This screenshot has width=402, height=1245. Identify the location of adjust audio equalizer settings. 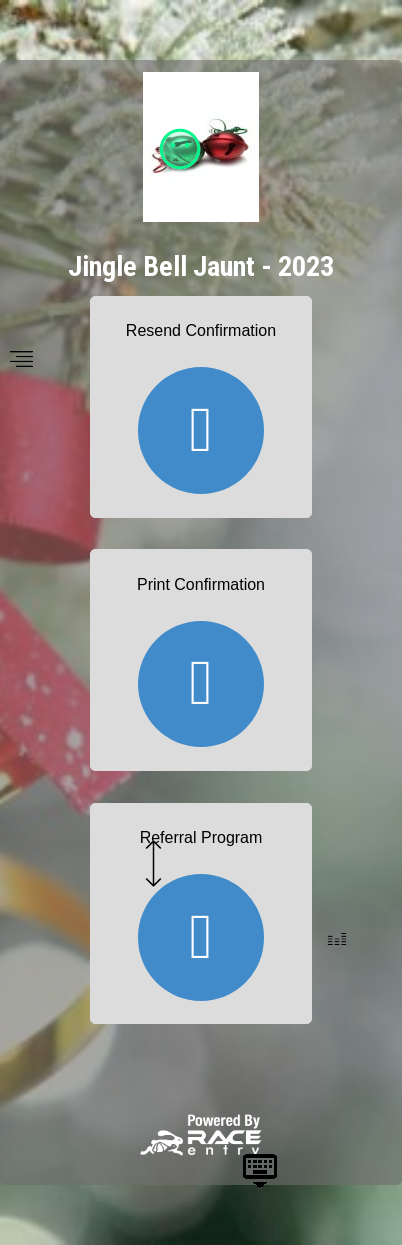
(337, 939).